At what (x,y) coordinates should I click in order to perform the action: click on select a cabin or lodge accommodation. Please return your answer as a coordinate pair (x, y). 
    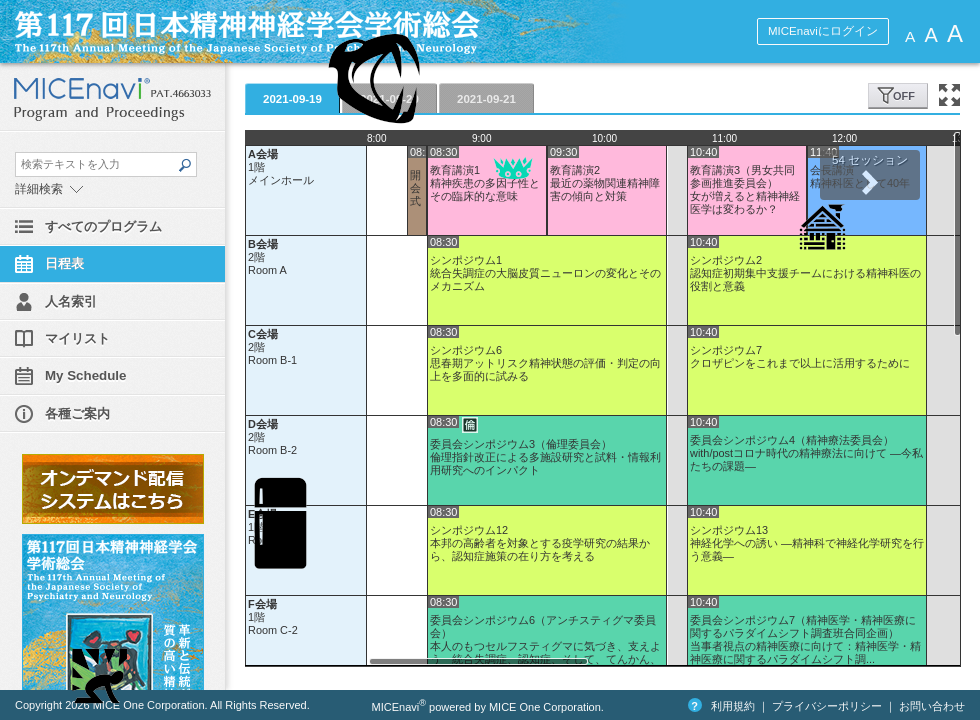
    Looking at the image, I should click on (822, 227).